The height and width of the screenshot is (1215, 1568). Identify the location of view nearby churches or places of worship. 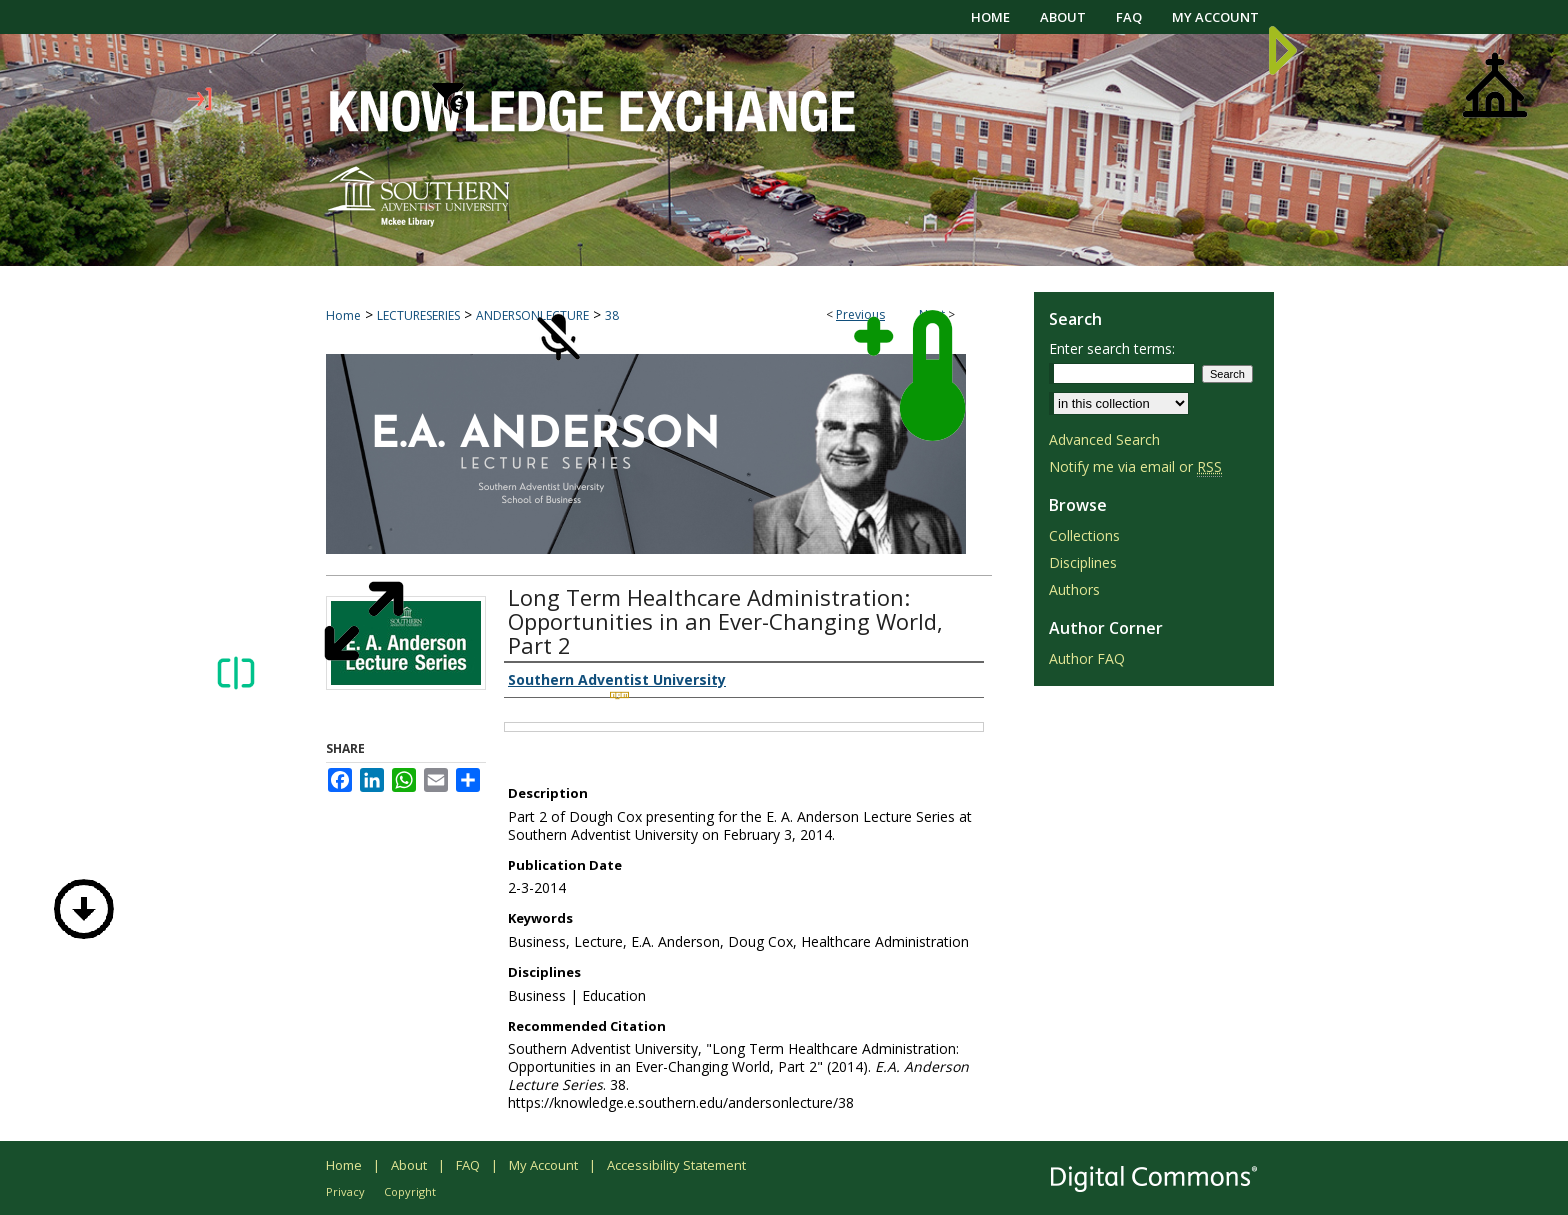
(1495, 85).